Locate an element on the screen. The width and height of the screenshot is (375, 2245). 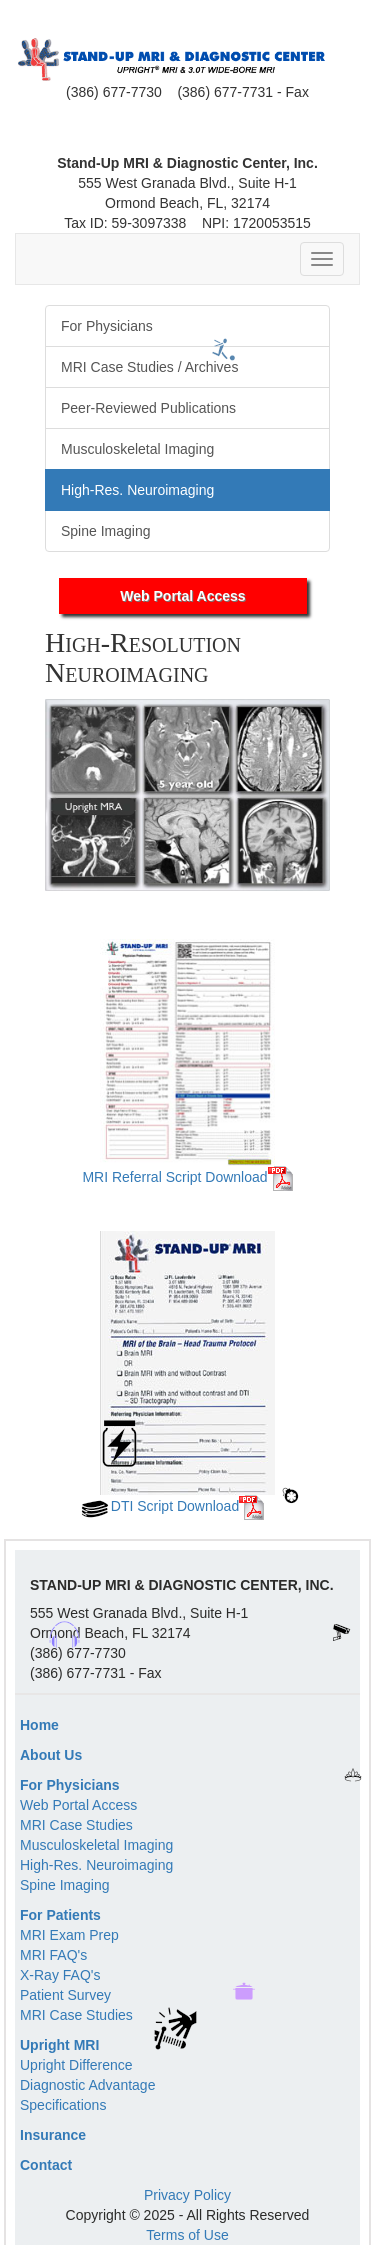
access soccer or football games is located at coordinates (223, 349).